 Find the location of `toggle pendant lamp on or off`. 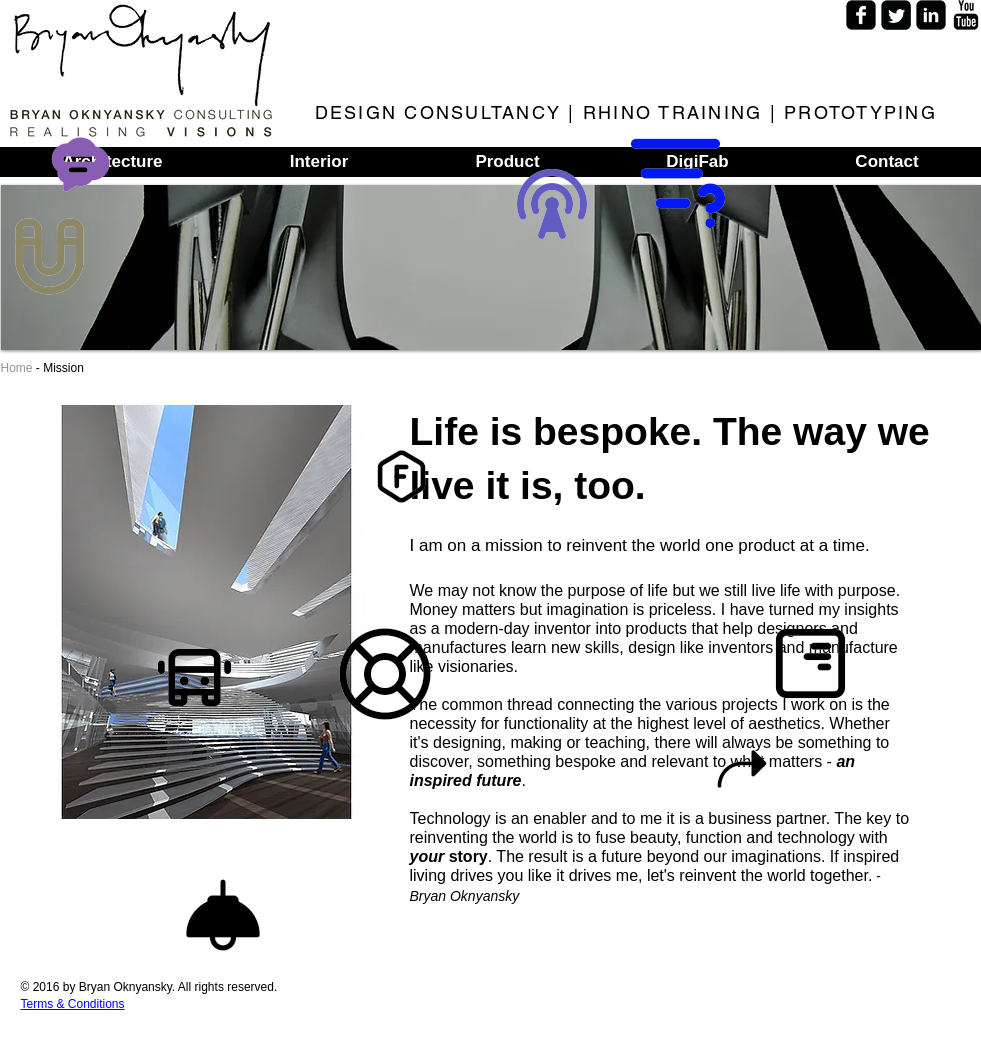

toggle pendant lamp on or off is located at coordinates (223, 919).